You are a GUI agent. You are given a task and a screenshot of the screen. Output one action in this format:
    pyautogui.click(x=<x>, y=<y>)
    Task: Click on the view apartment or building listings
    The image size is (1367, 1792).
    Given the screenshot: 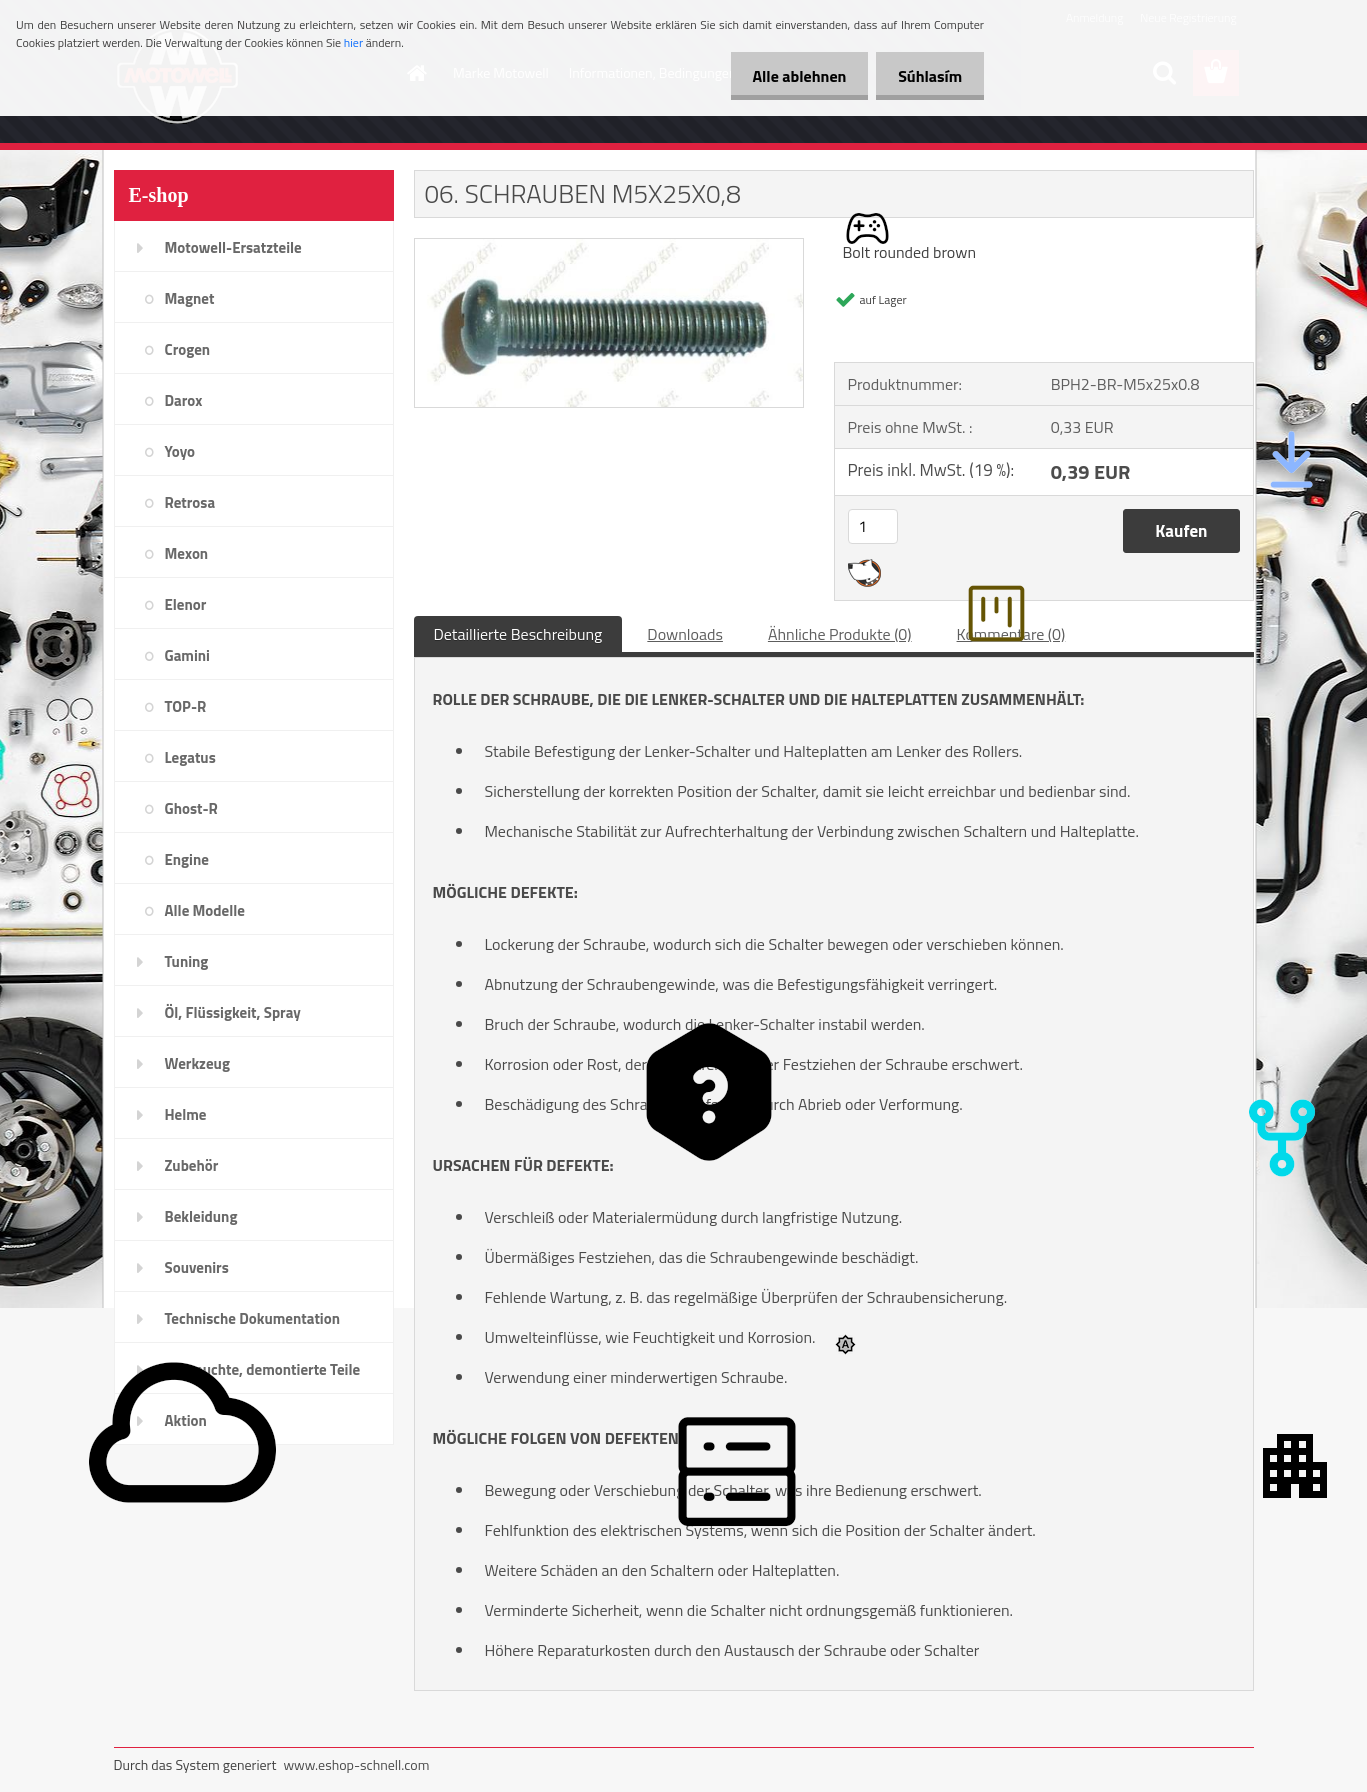 What is the action you would take?
    pyautogui.click(x=1295, y=1466)
    